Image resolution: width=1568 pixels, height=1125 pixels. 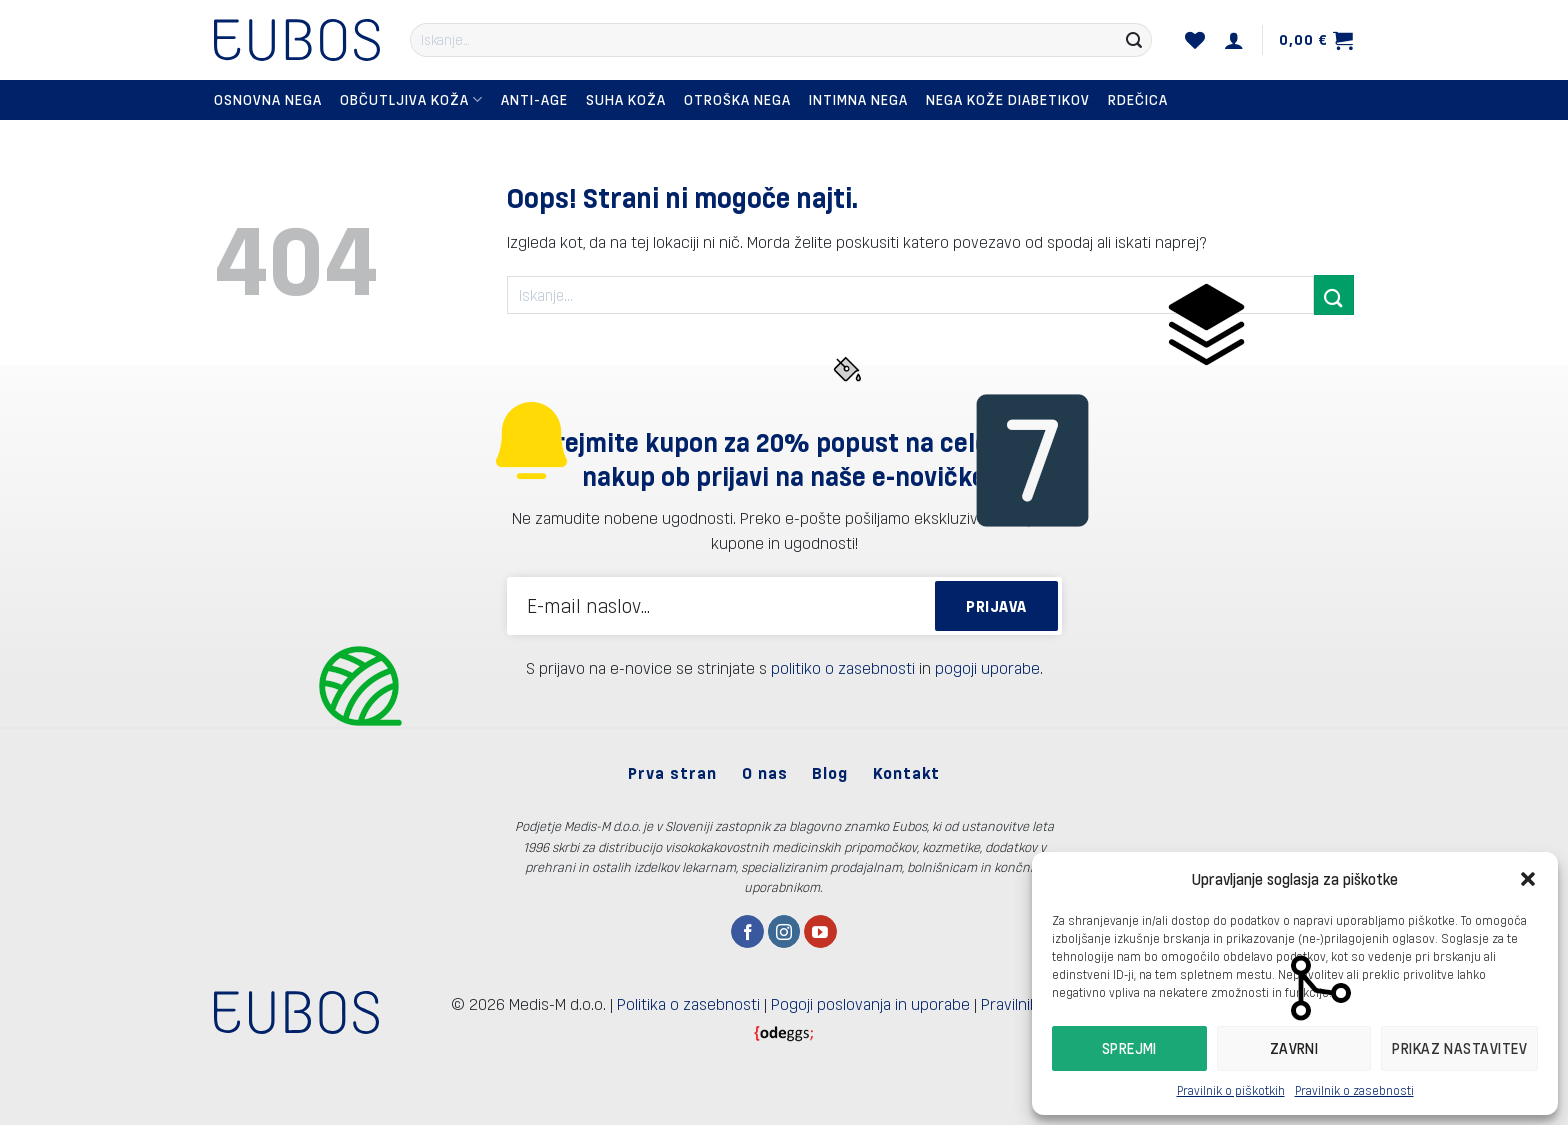 I want to click on access knitting or crafting projects, so click(x=359, y=686).